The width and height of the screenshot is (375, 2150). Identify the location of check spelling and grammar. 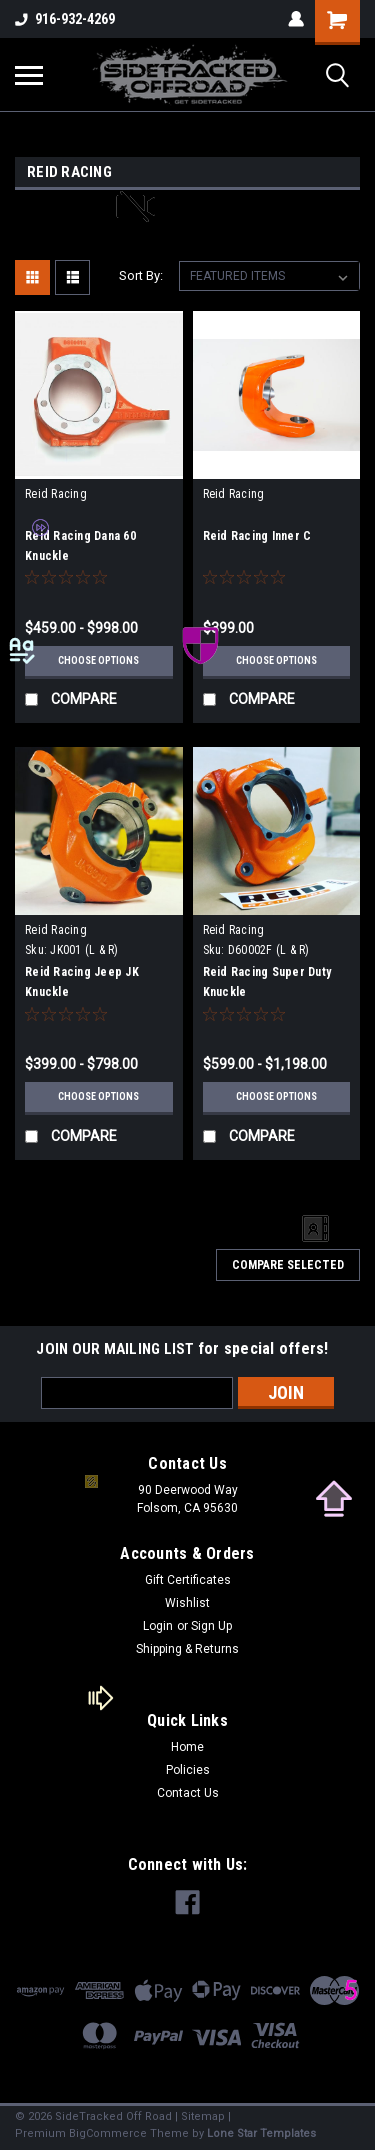
(21, 649).